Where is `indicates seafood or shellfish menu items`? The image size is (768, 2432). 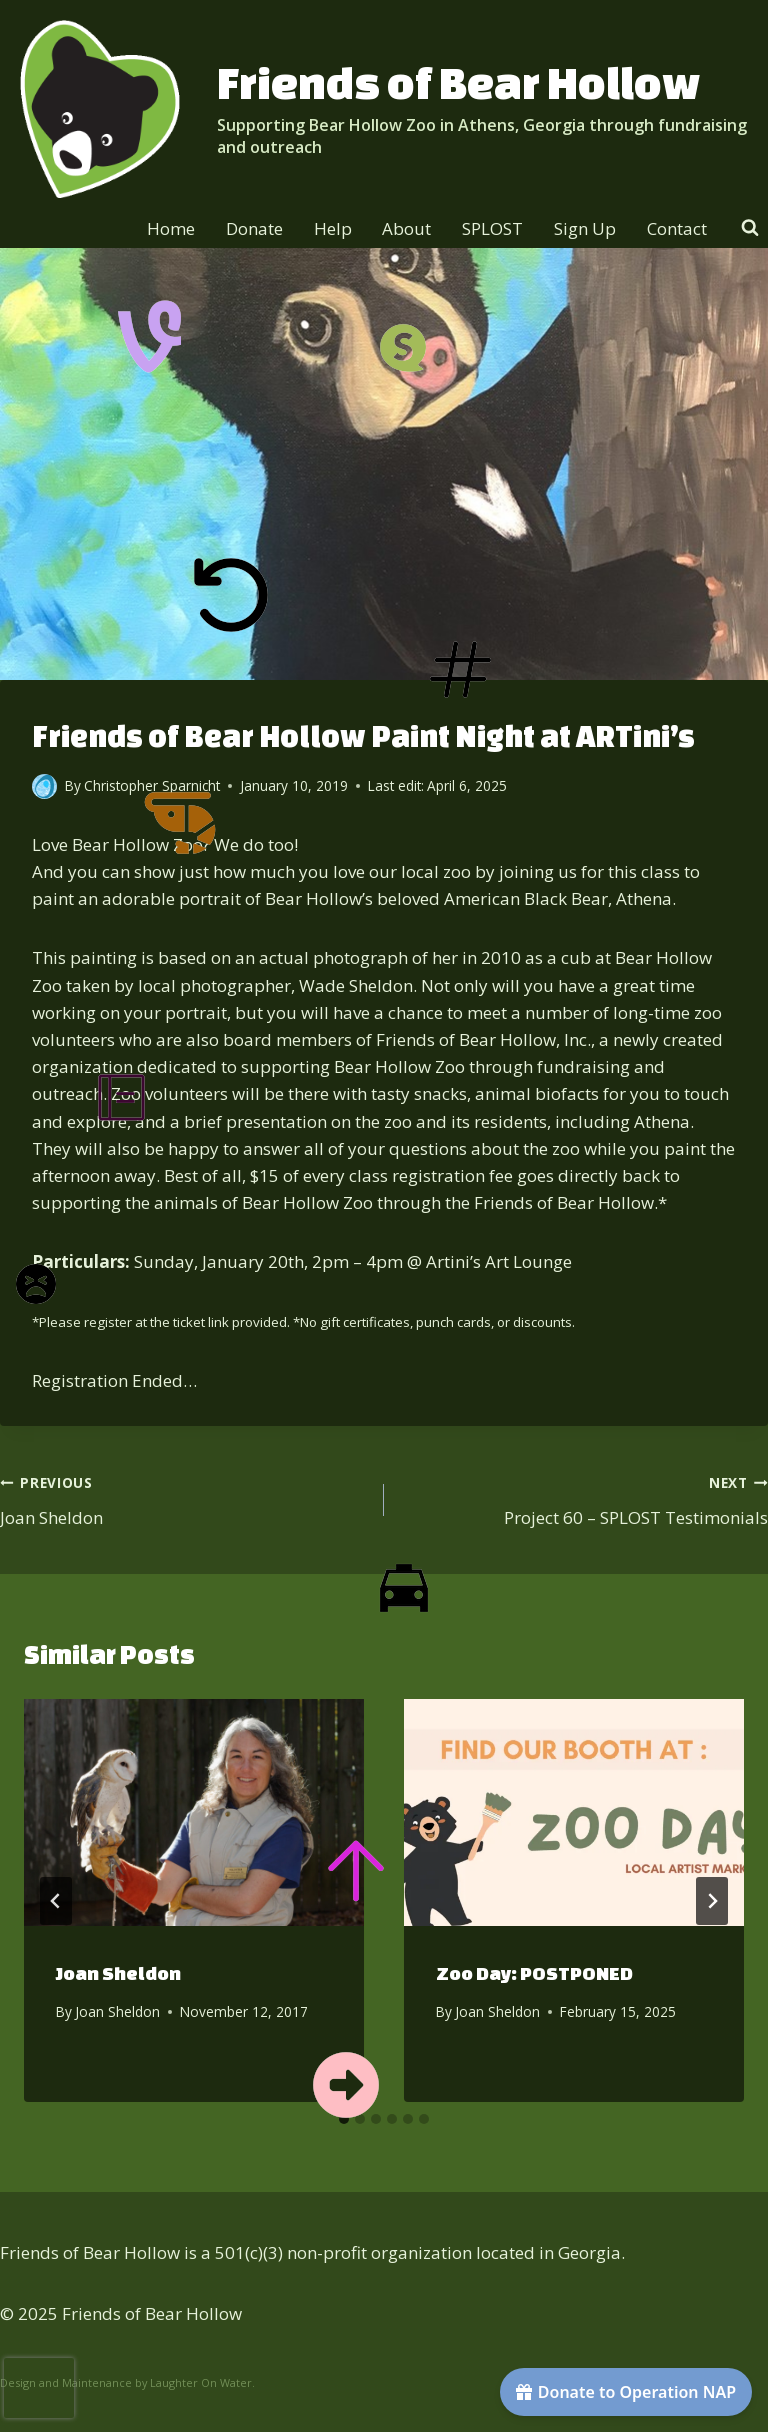 indicates seafood or shellfish menu items is located at coordinates (180, 823).